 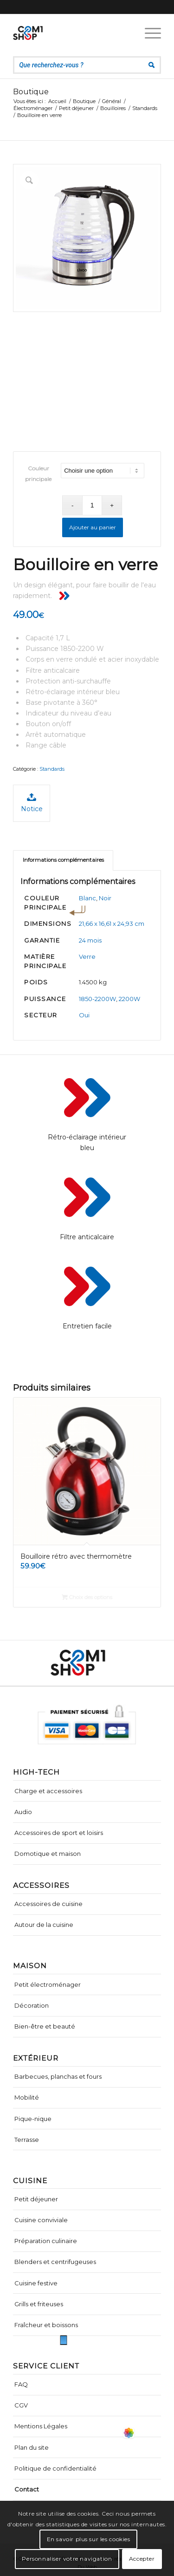 What do you see at coordinates (64, 2340) in the screenshot?
I see `iPad Pro device connected via wifi` at bounding box center [64, 2340].